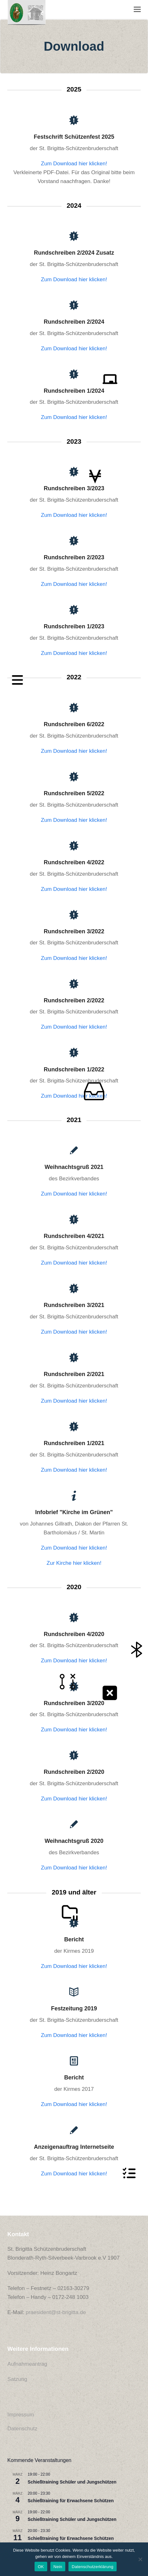 The height and width of the screenshot is (2576, 148). Describe the element at coordinates (70, 1912) in the screenshot. I see `pause folder sync or backup` at that location.